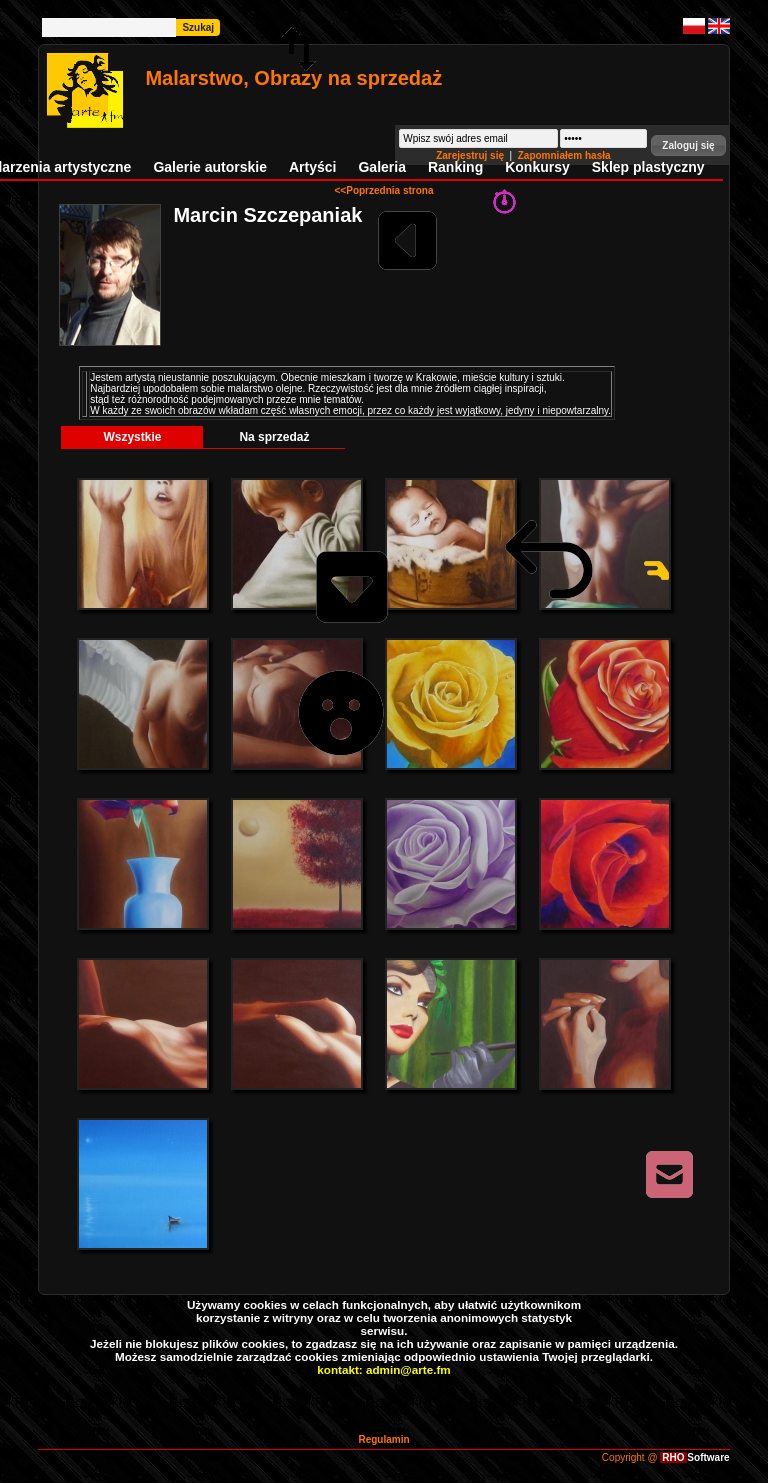 The width and height of the screenshot is (768, 1483). Describe the element at coordinates (656, 570) in the screenshot. I see `lizard gesture for rock-paper-scissors-lizard-spock game` at that location.